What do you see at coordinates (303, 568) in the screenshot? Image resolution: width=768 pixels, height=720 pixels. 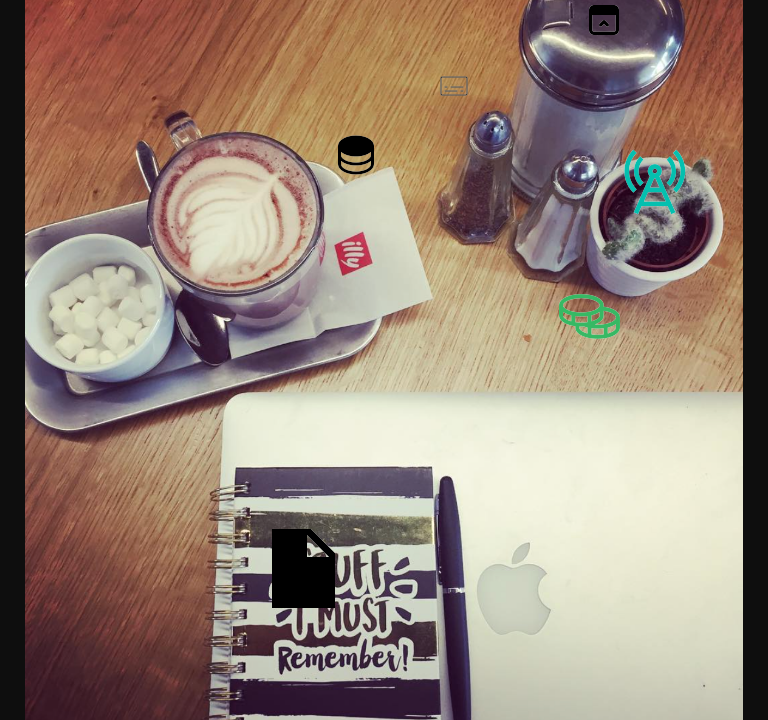 I see `insert or upload a file` at bounding box center [303, 568].